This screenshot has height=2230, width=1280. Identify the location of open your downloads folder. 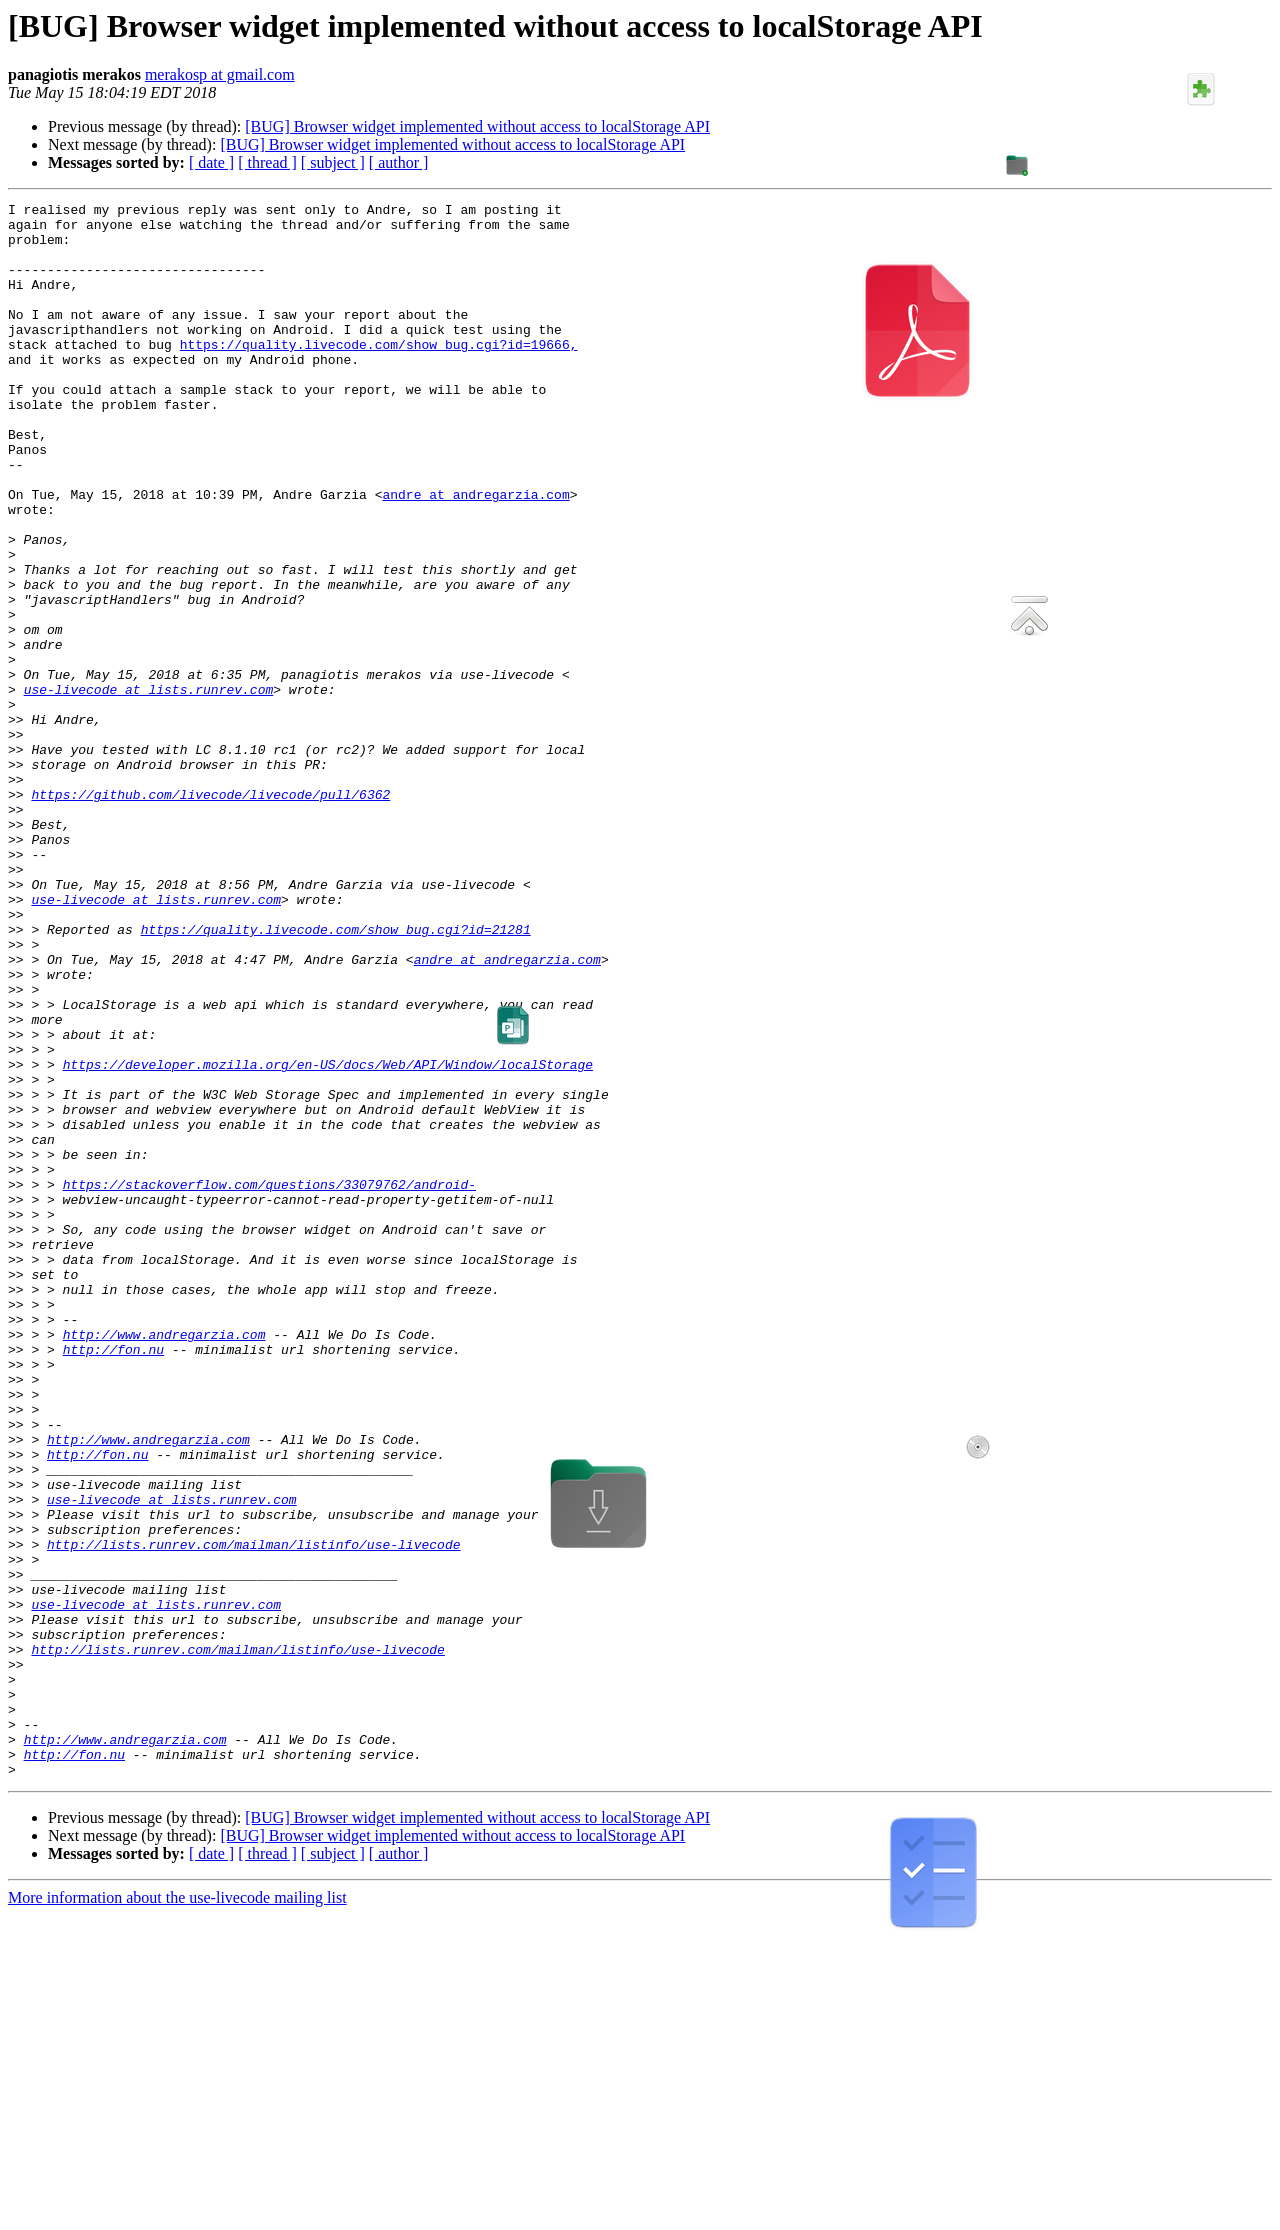
(598, 1503).